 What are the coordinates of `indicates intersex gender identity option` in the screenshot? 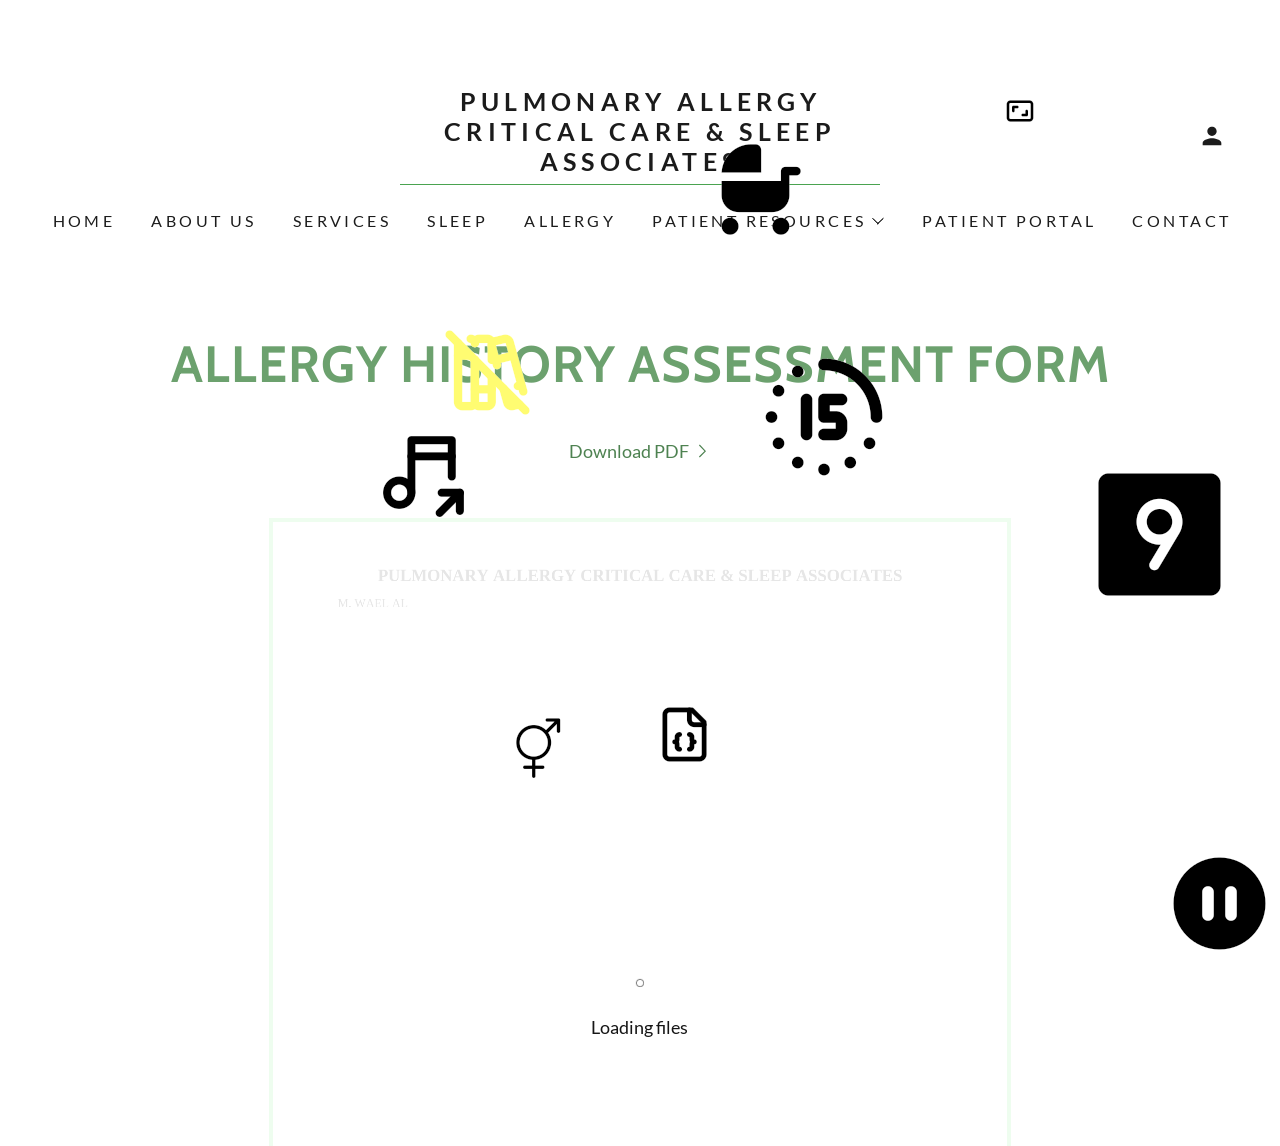 It's located at (536, 747).